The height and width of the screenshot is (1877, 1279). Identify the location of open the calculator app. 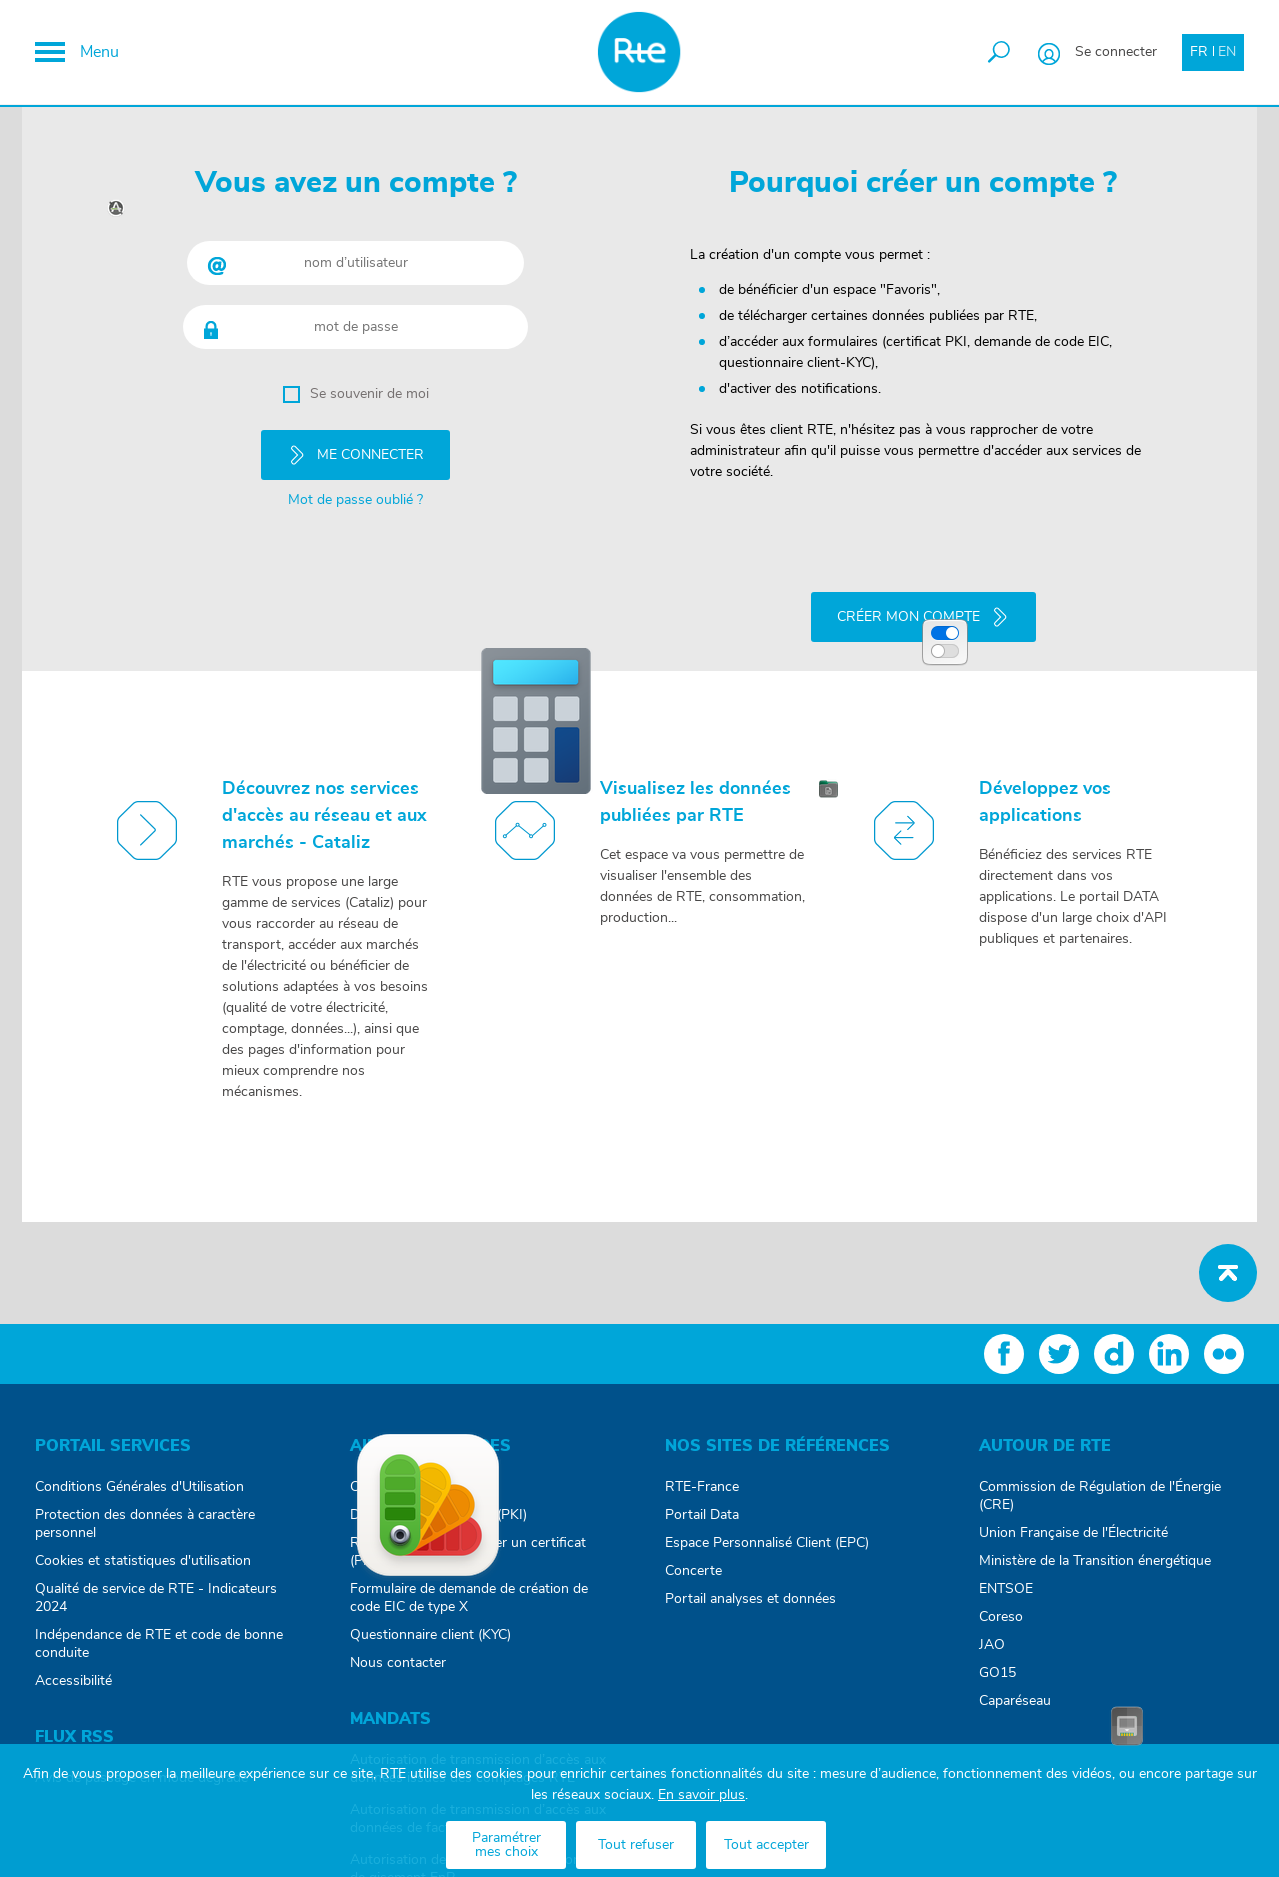
(536, 721).